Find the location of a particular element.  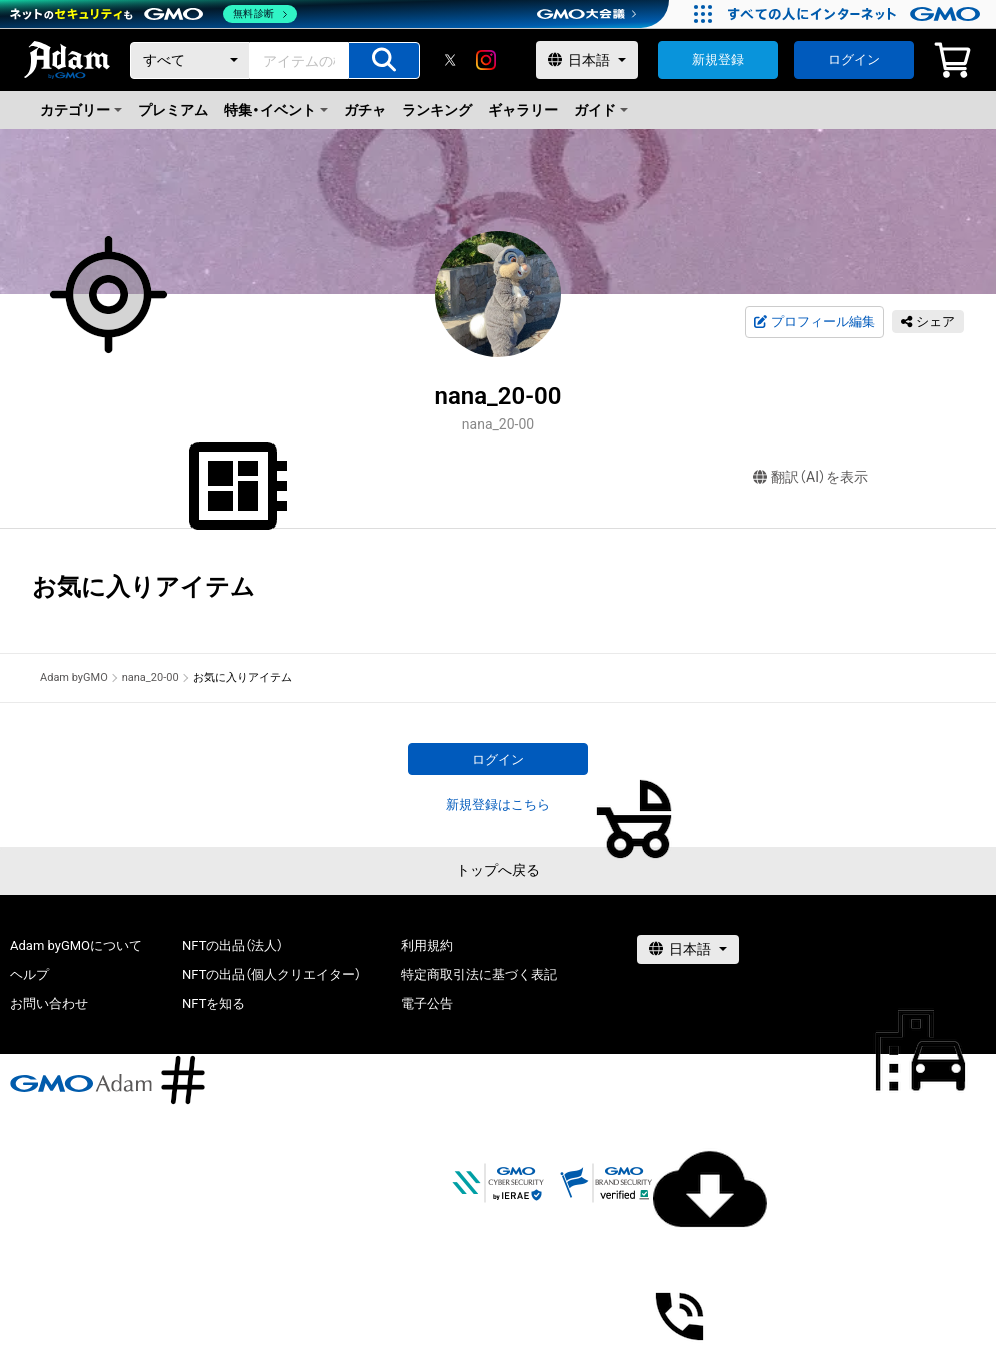

access transportation or commute options is located at coordinates (920, 1050).